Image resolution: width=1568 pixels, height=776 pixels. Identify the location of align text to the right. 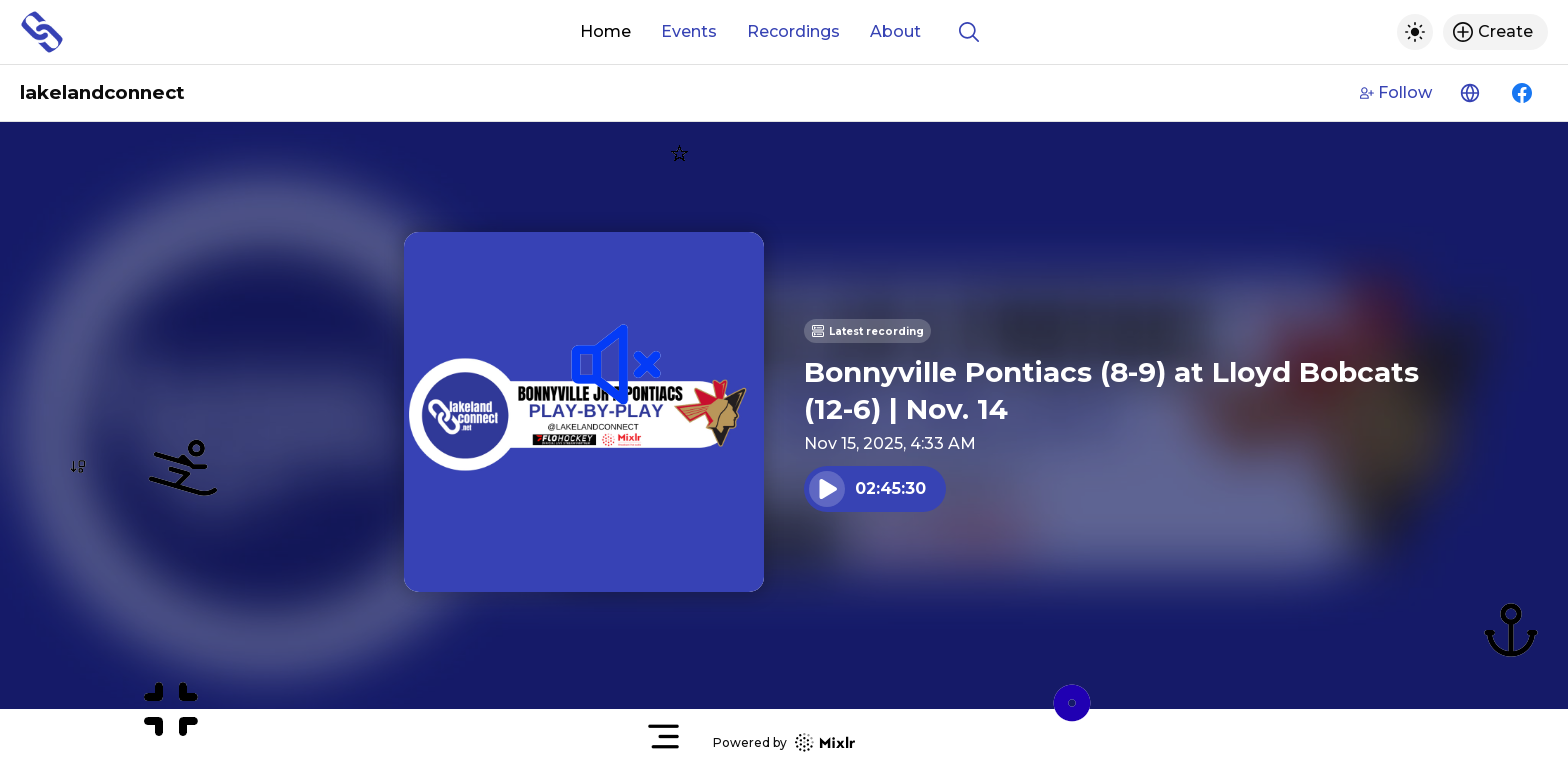
(663, 736).